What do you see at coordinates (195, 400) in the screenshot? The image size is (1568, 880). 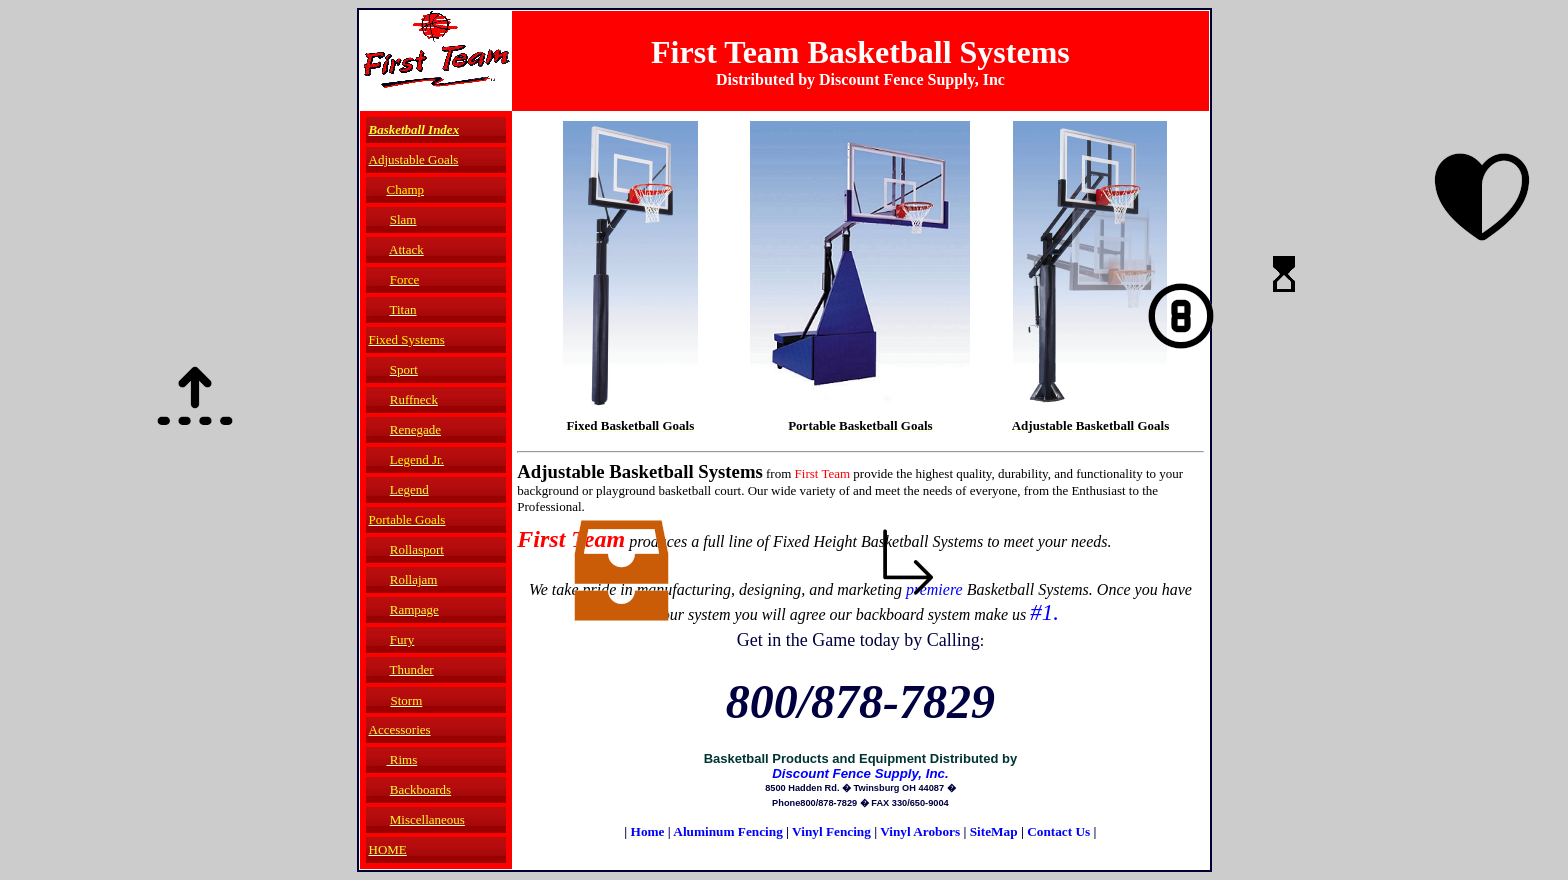 I see `collapse content upward` at bounding box center [195, 400].